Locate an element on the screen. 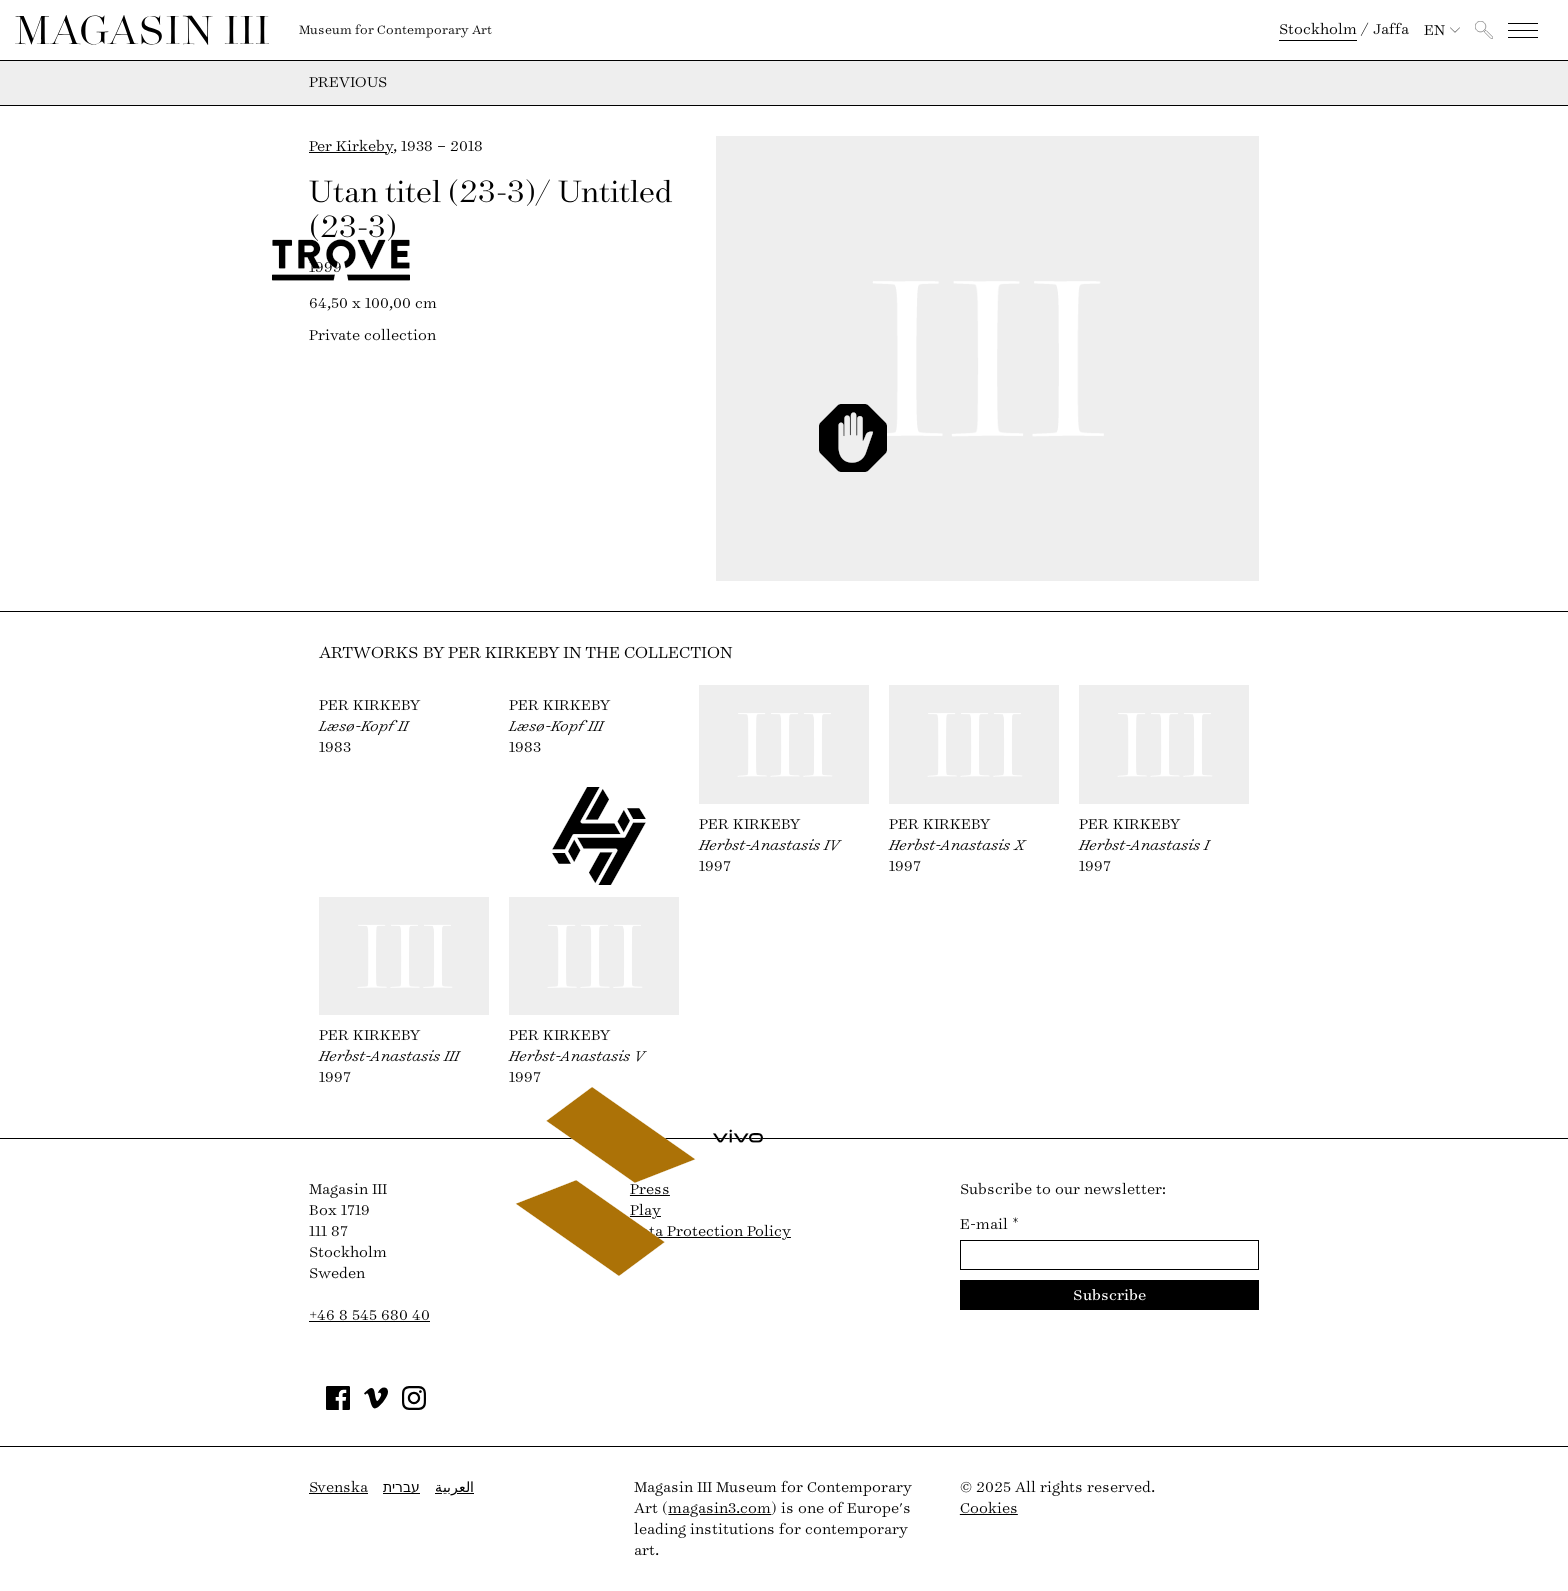  handshake protocol logo is located at coordinates (599, 836).